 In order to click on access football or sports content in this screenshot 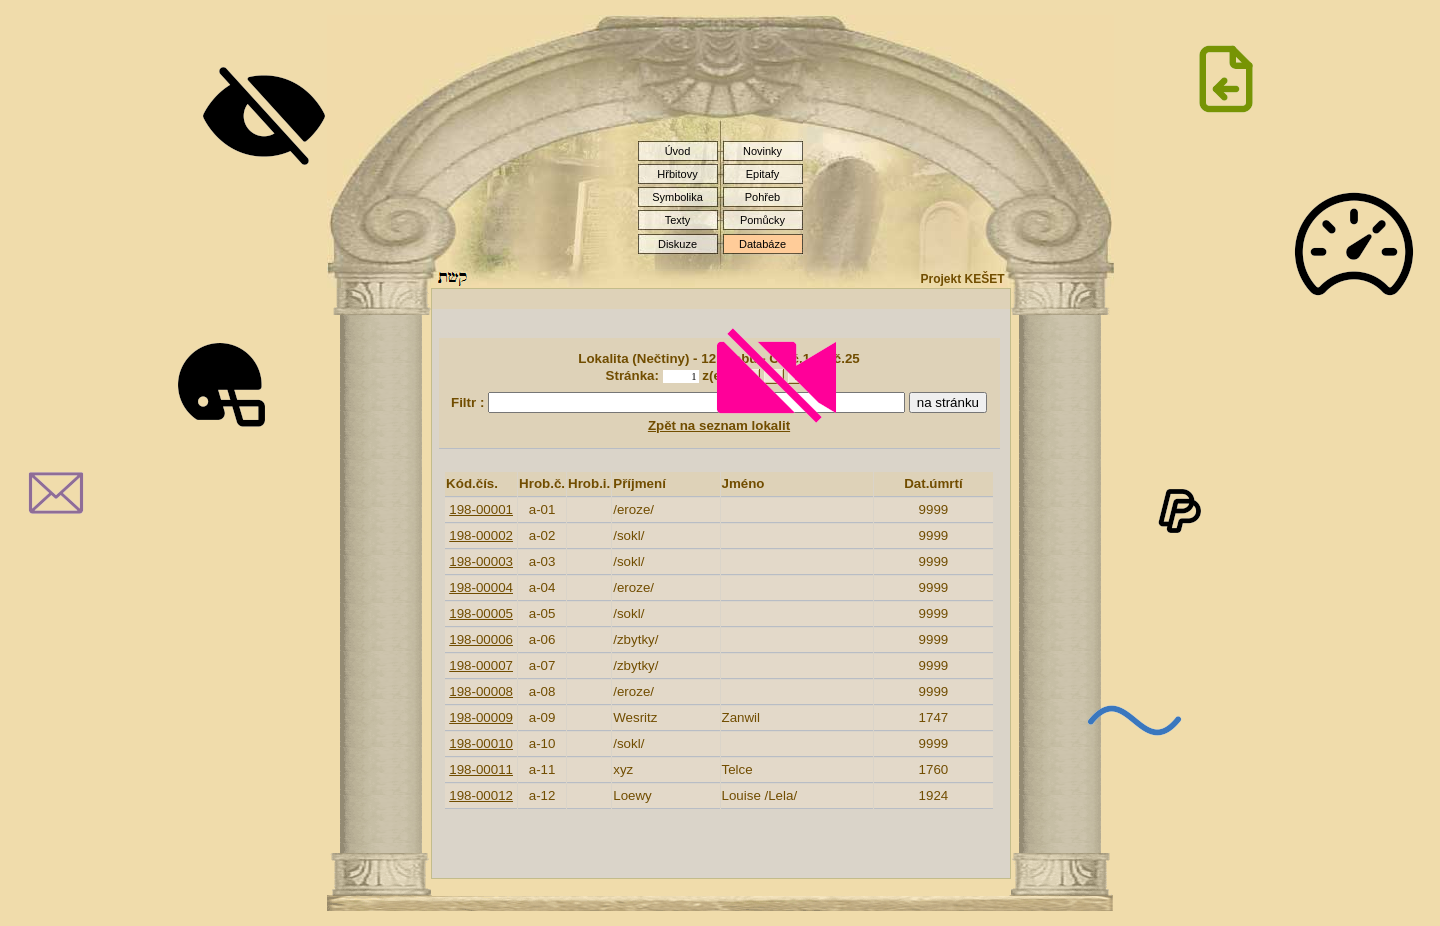, I will do `click(221, 386)`.